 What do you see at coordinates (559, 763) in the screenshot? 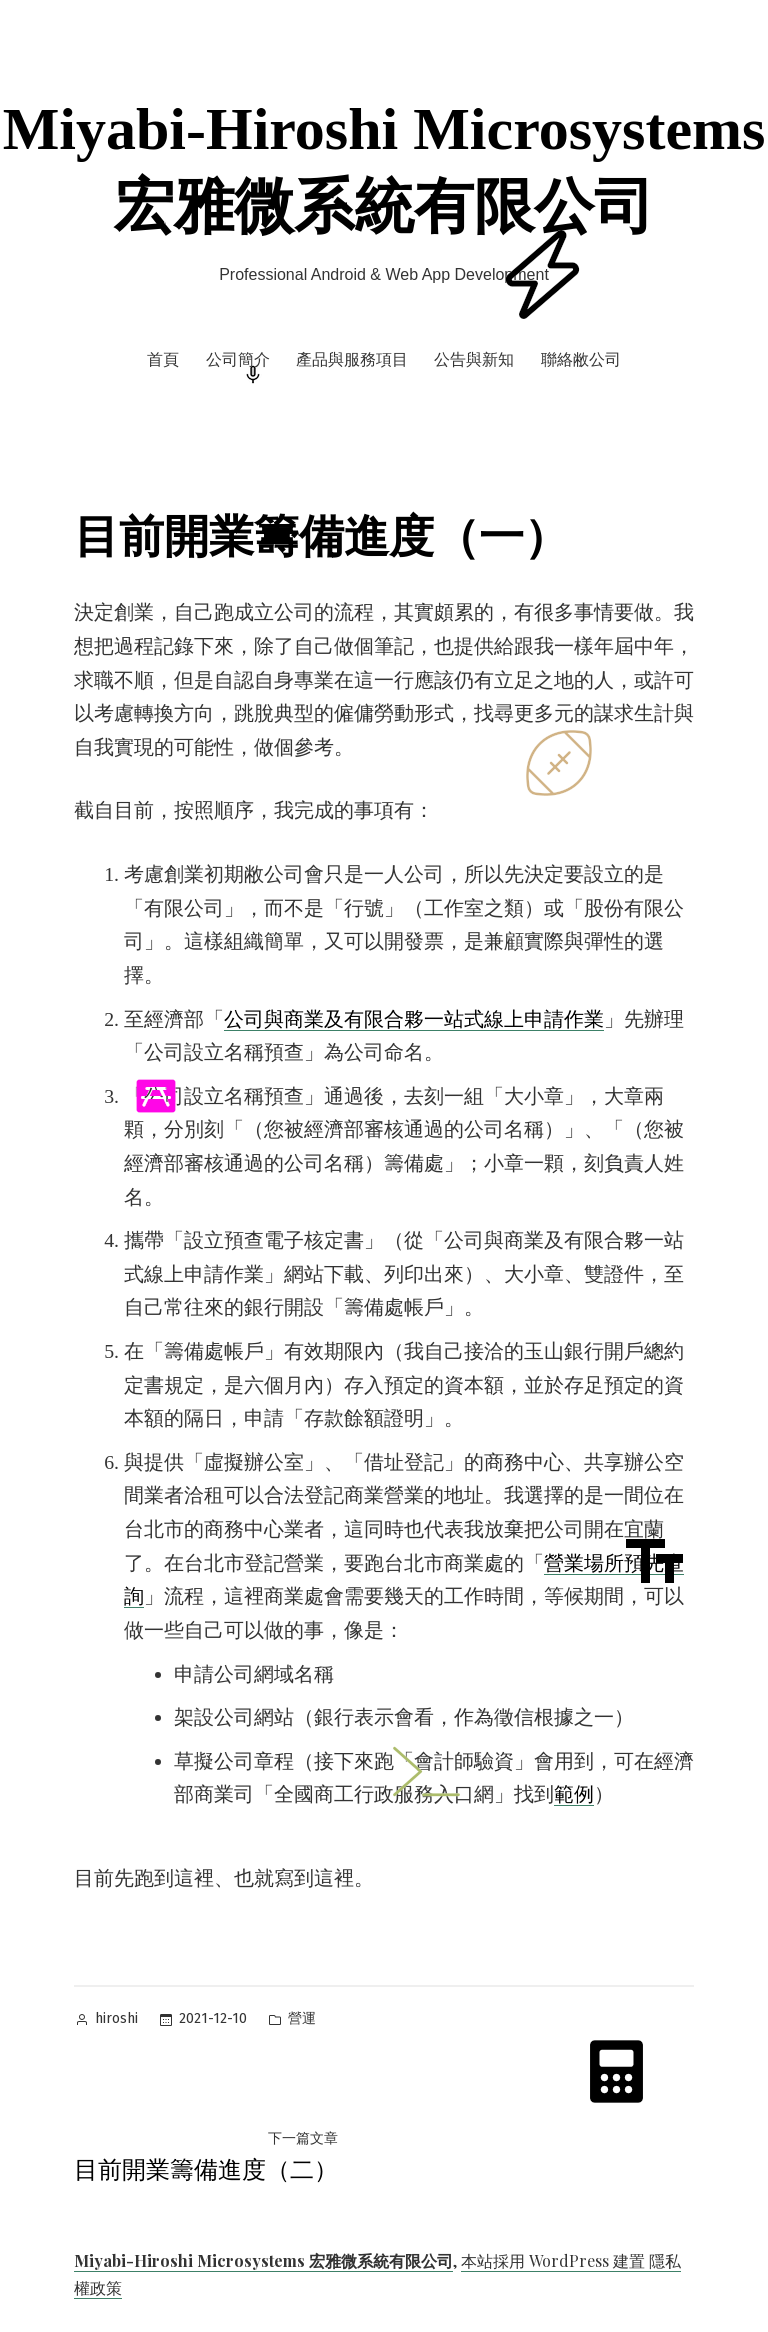
I see `access sports scores and updates` at bounding box center [559, 763].